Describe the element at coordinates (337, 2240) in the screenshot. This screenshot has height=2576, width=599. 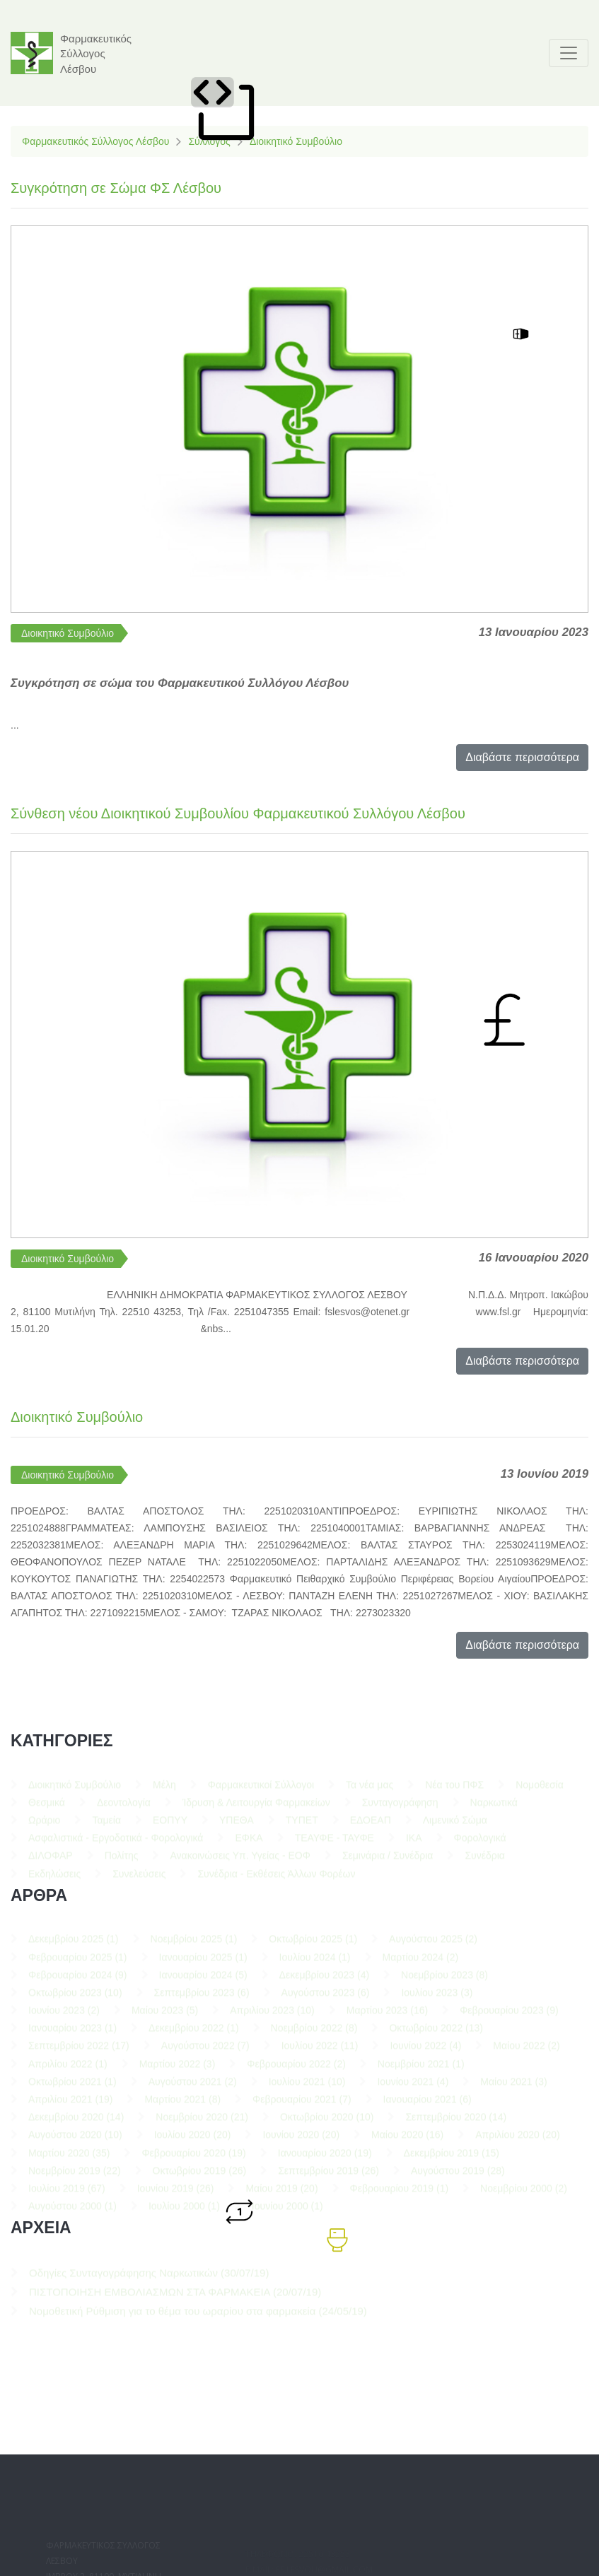
I see `indicates restroom or bathroom location` at that location.